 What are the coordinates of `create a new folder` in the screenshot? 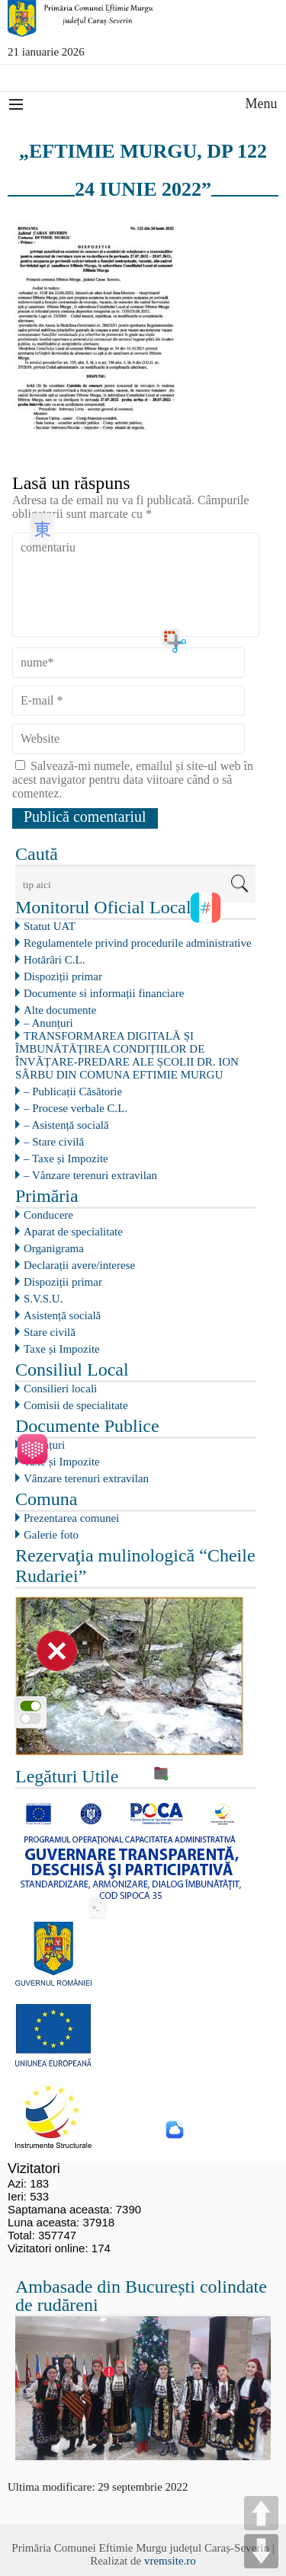 It's located at (161, 1773).